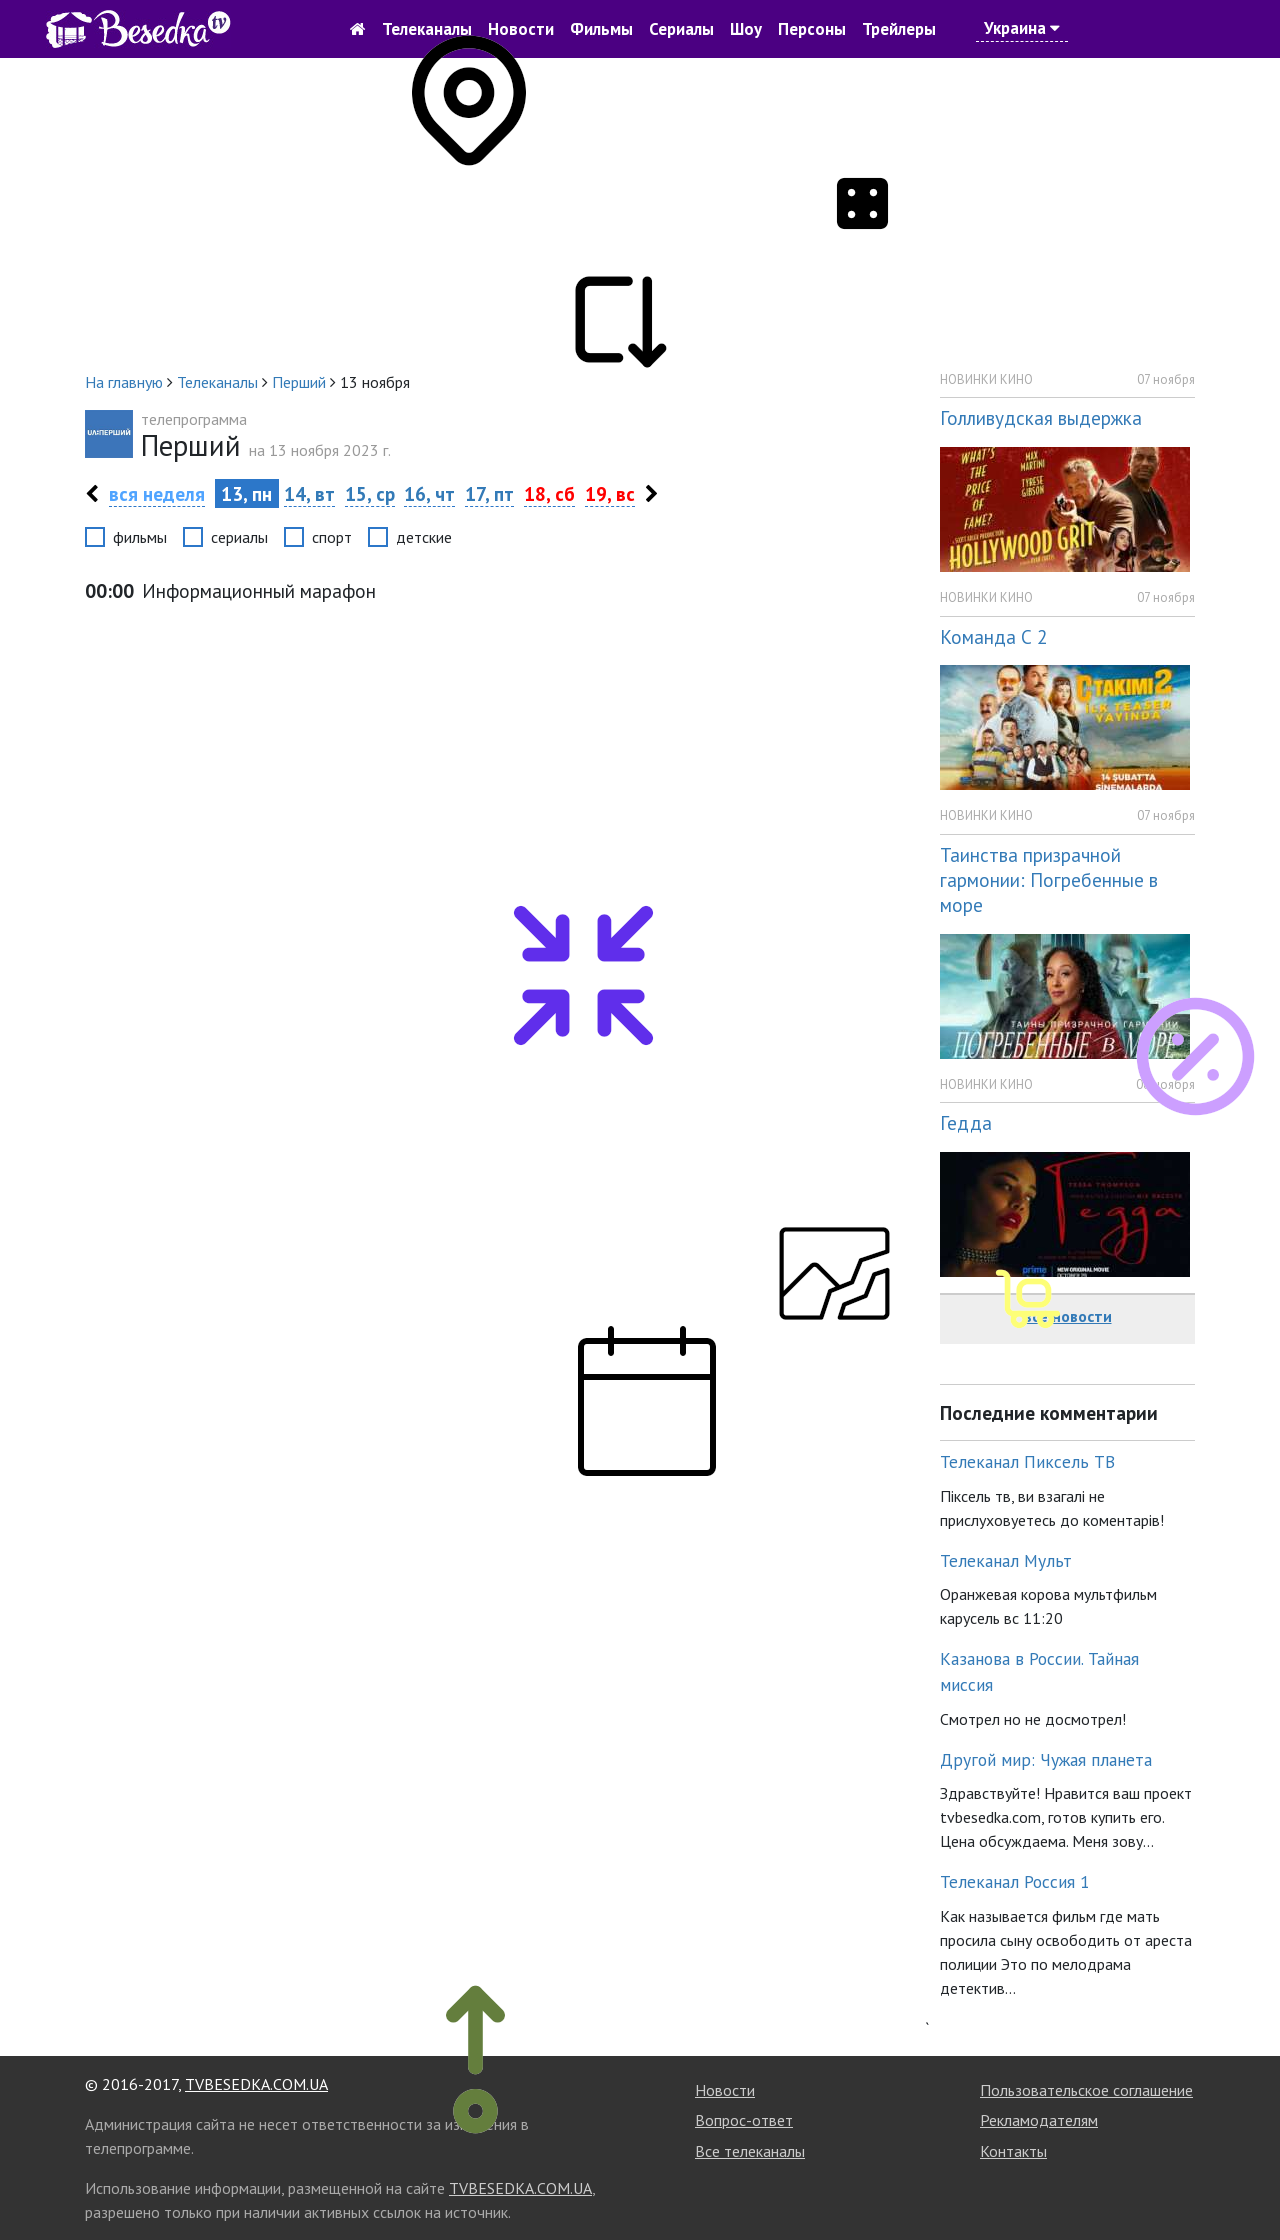  Describe the element at coordinates (834, 1273) in the screenshot. I see `indicates a broken or corrupted image file` at that location.